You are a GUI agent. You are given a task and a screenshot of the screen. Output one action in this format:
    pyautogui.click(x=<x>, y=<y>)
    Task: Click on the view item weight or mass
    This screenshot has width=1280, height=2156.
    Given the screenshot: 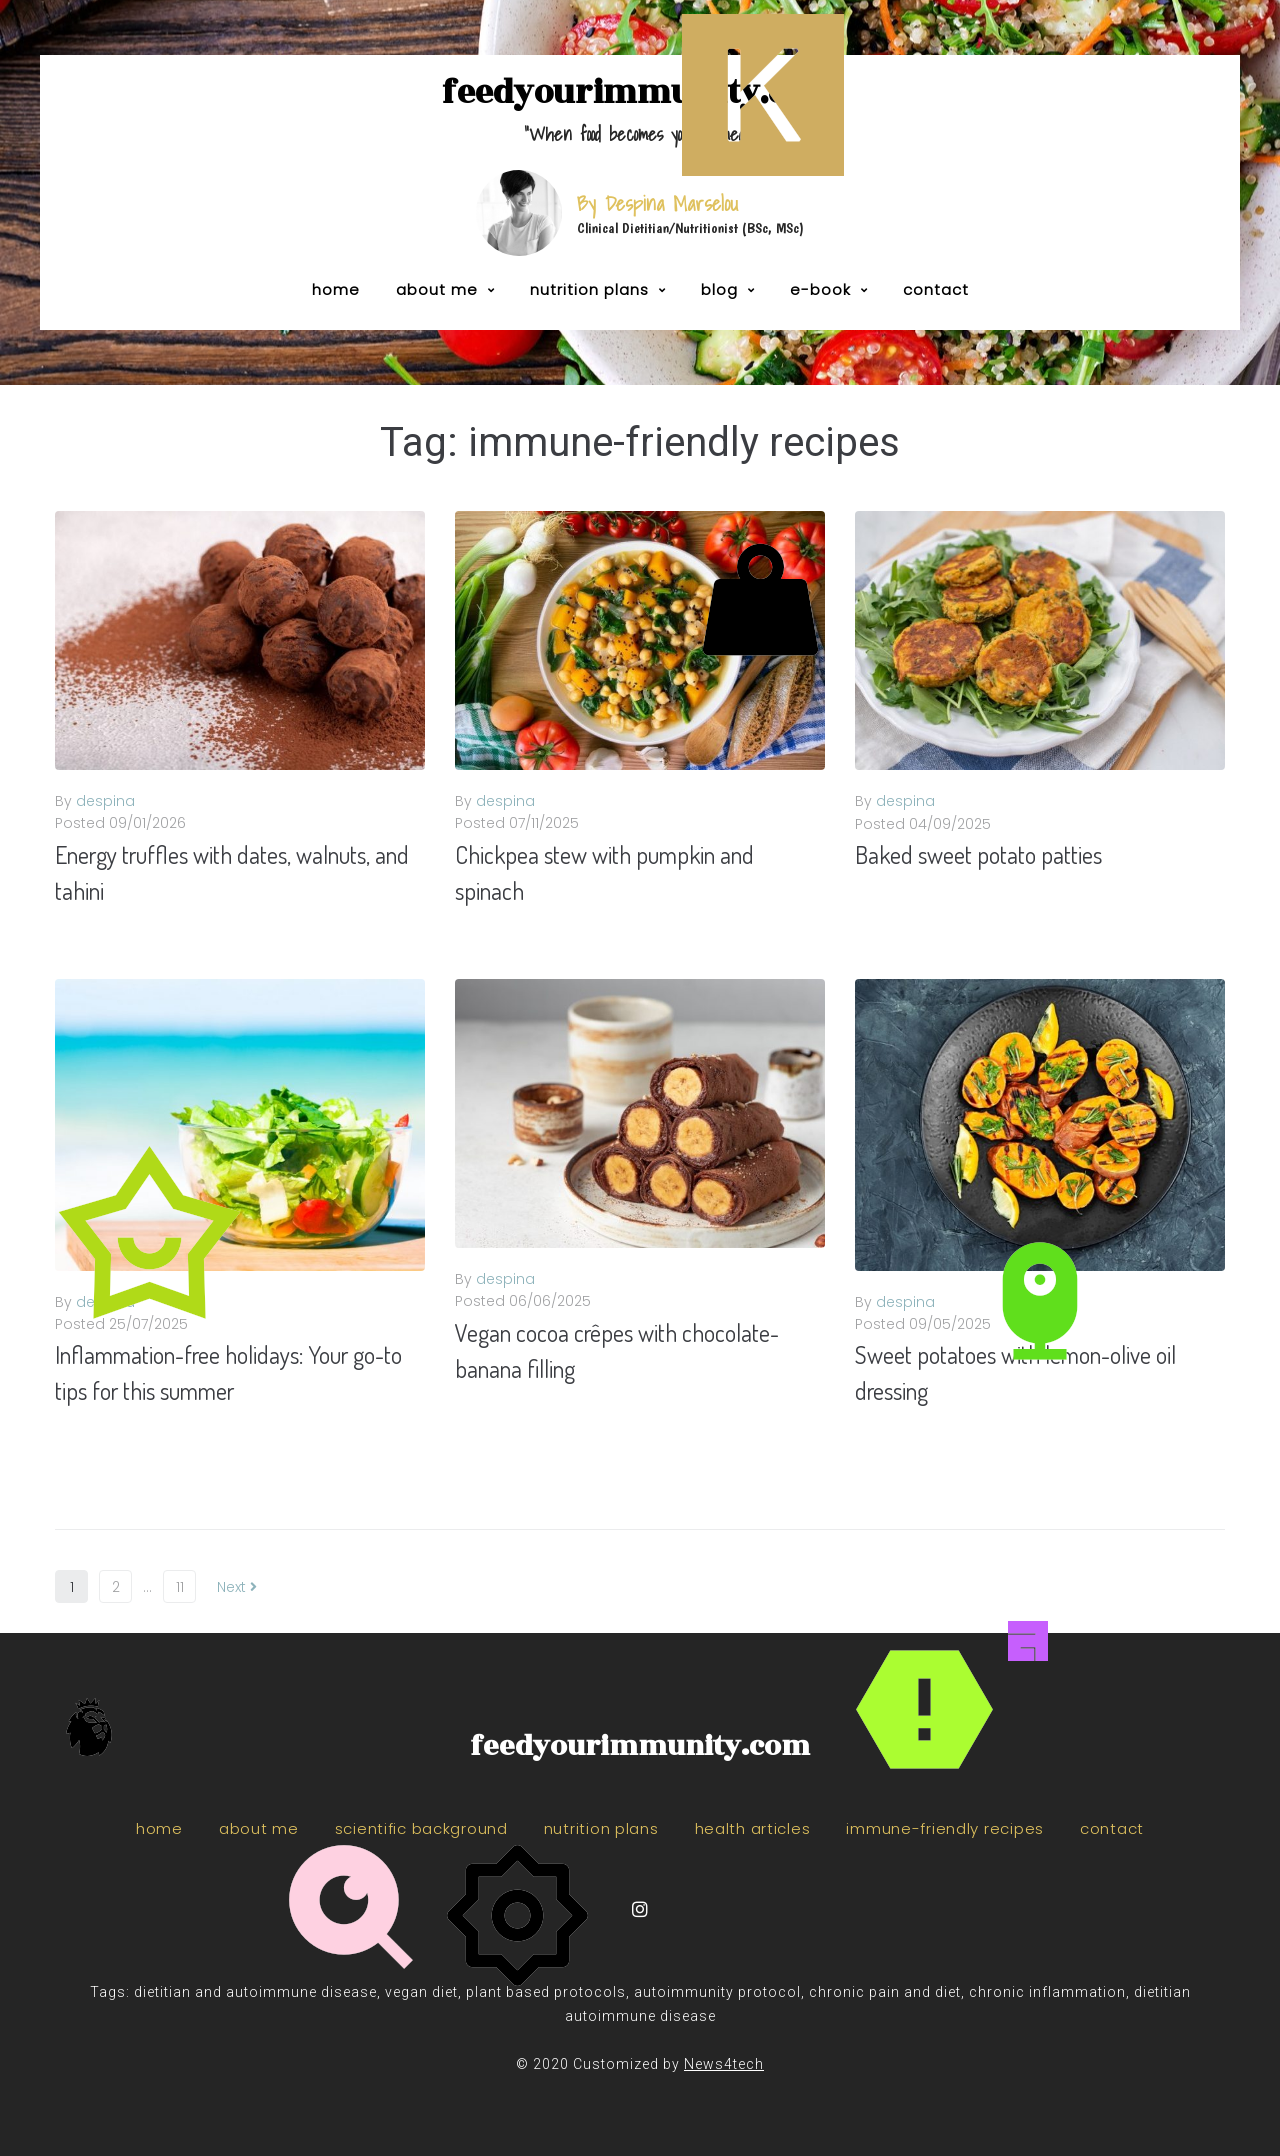 What is the action you would take?
    pyautogui.click(x=760, y=602)
    